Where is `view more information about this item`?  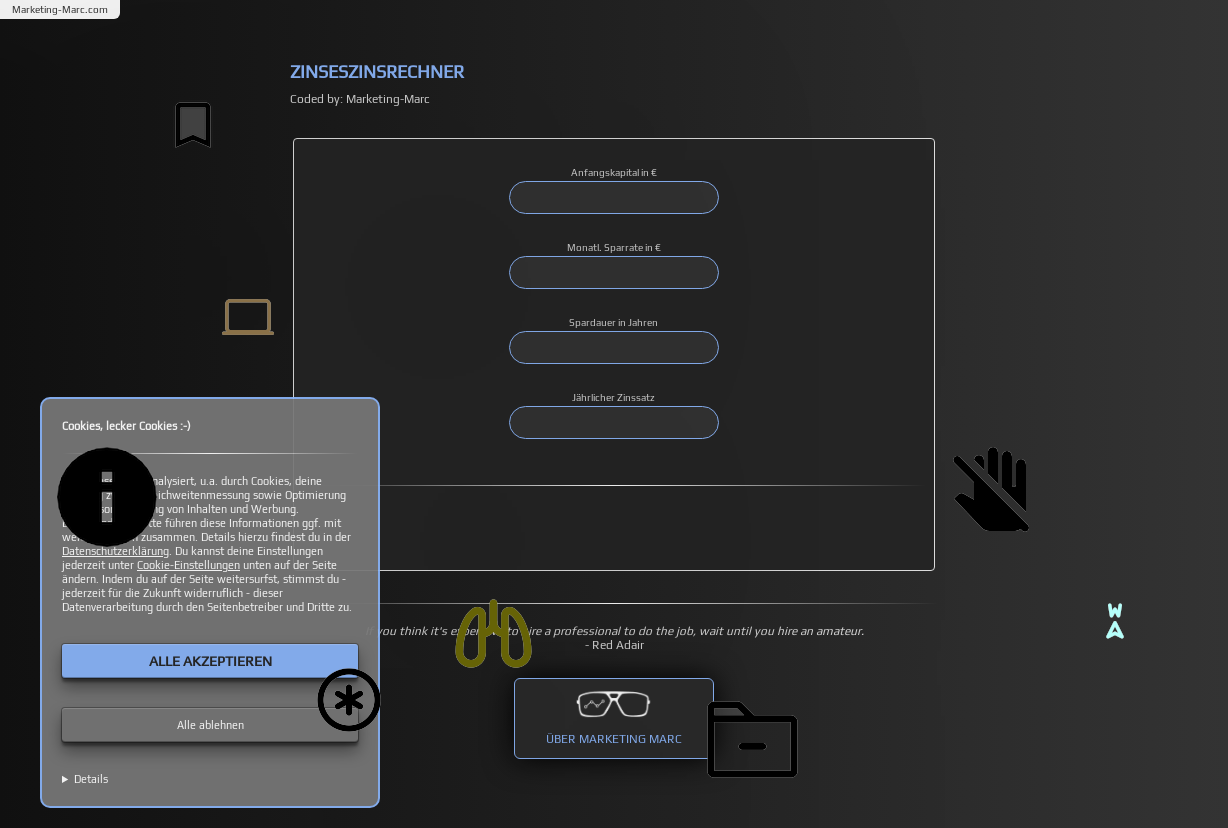
view more information about this item is located at coordinates (107, 497).